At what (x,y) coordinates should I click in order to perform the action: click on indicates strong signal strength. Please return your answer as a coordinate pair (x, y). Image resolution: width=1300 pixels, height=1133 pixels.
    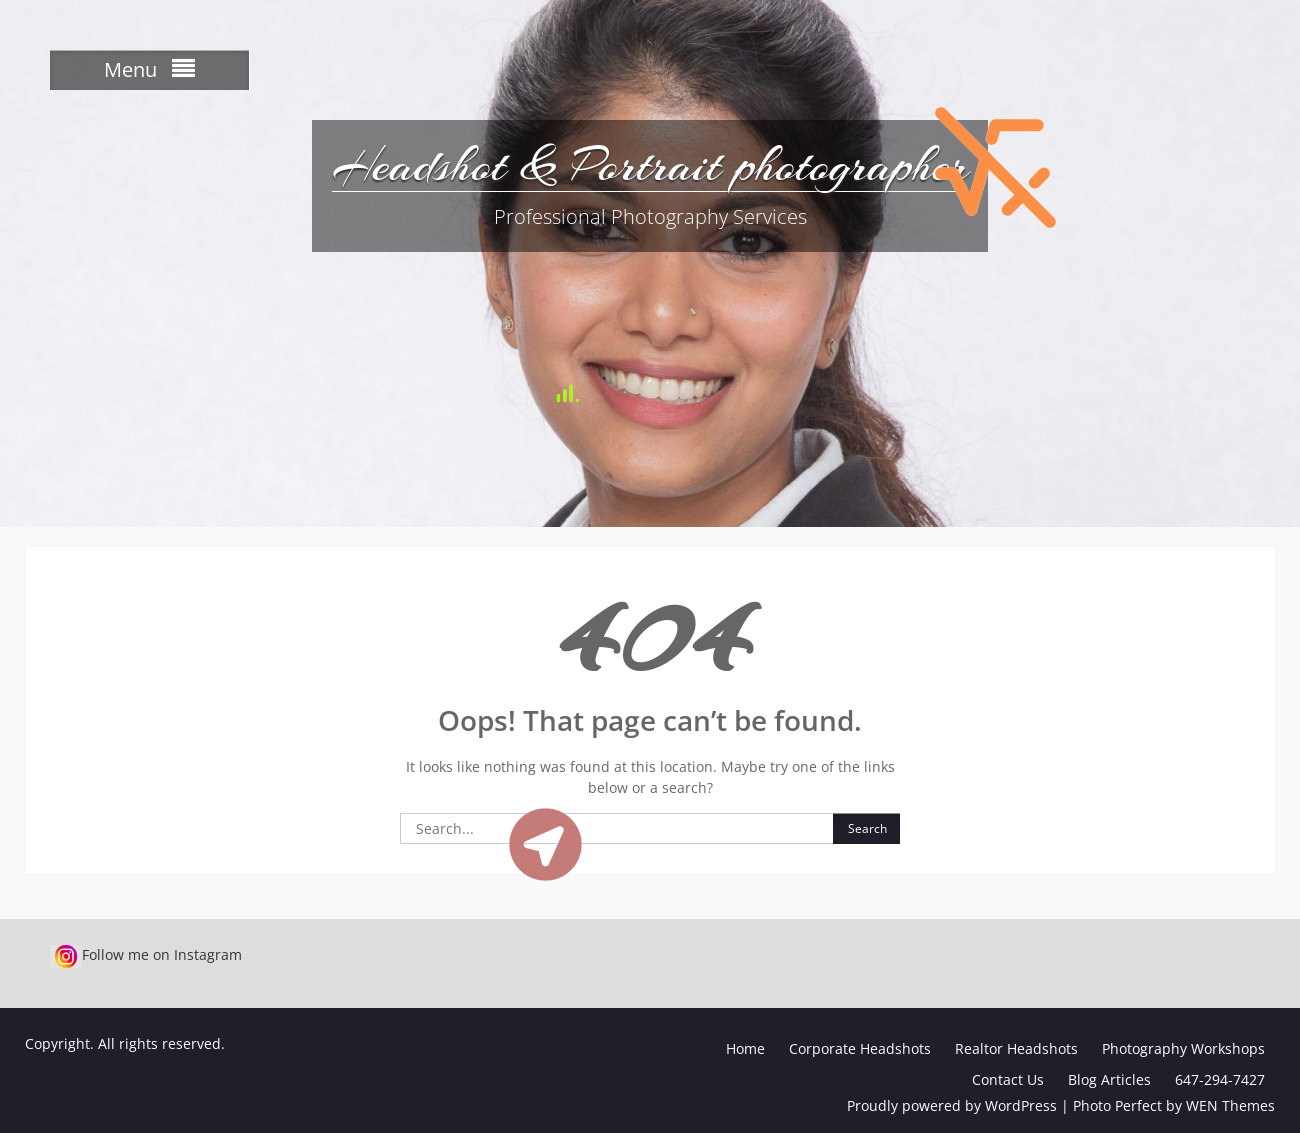
    Looking at the image, I should click on (568, 391).